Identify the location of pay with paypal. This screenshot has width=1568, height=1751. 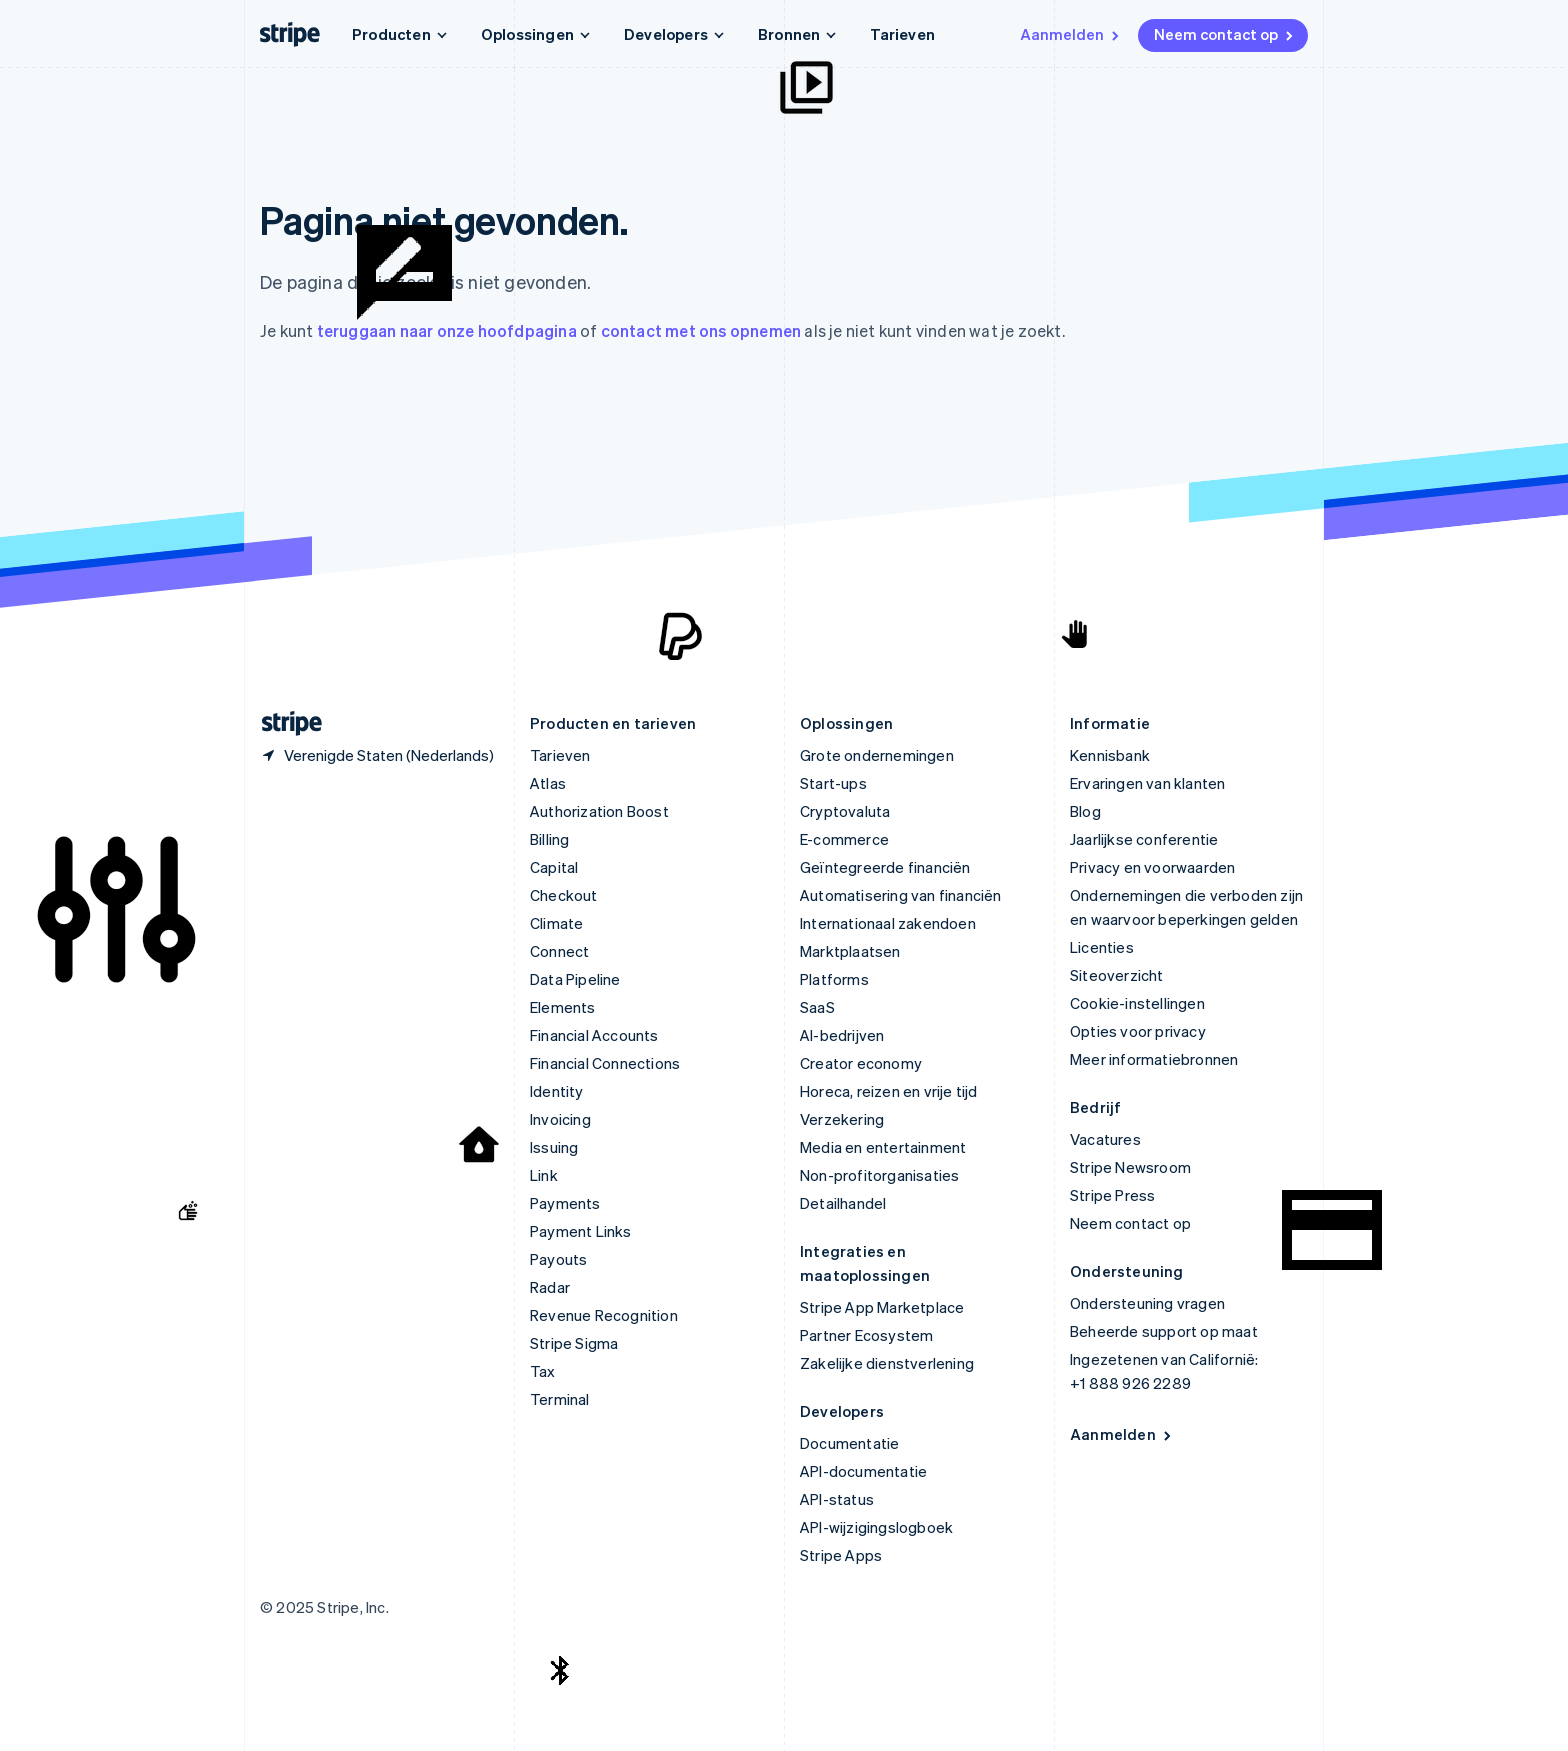
(680, 636).